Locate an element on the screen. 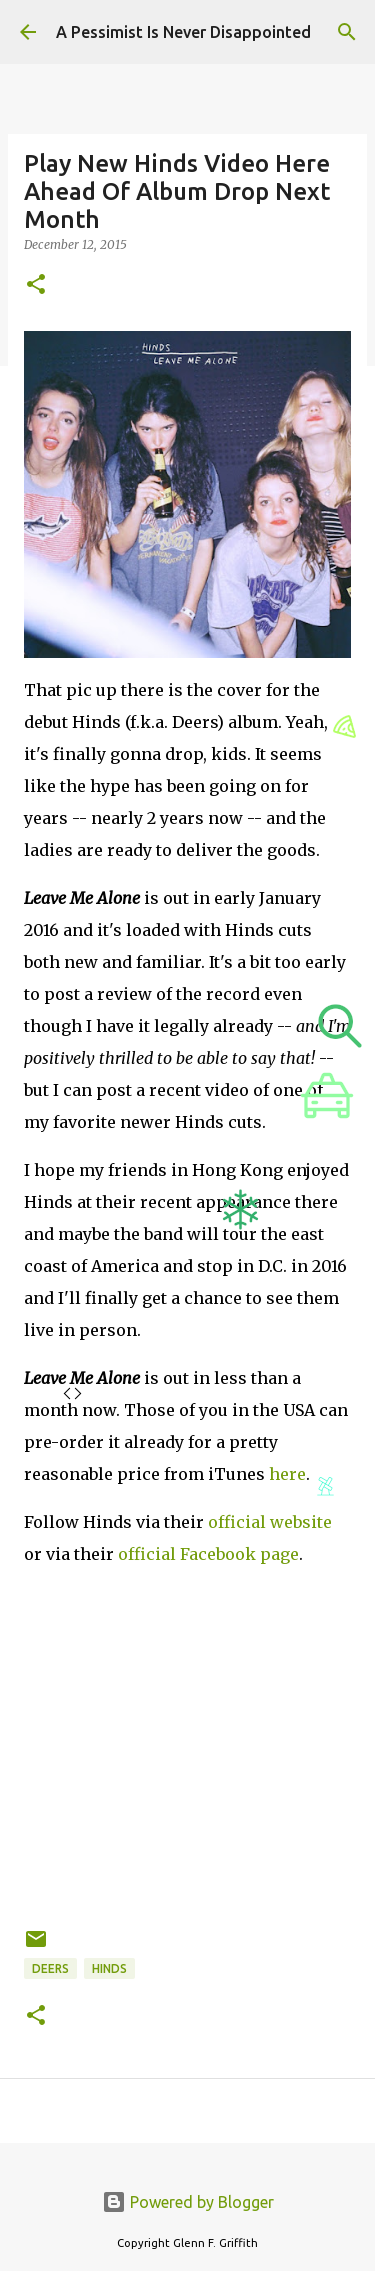 This screenshot has width=375, height=2271. request a taxi or cab ride is located at coordinates (327, 1099).